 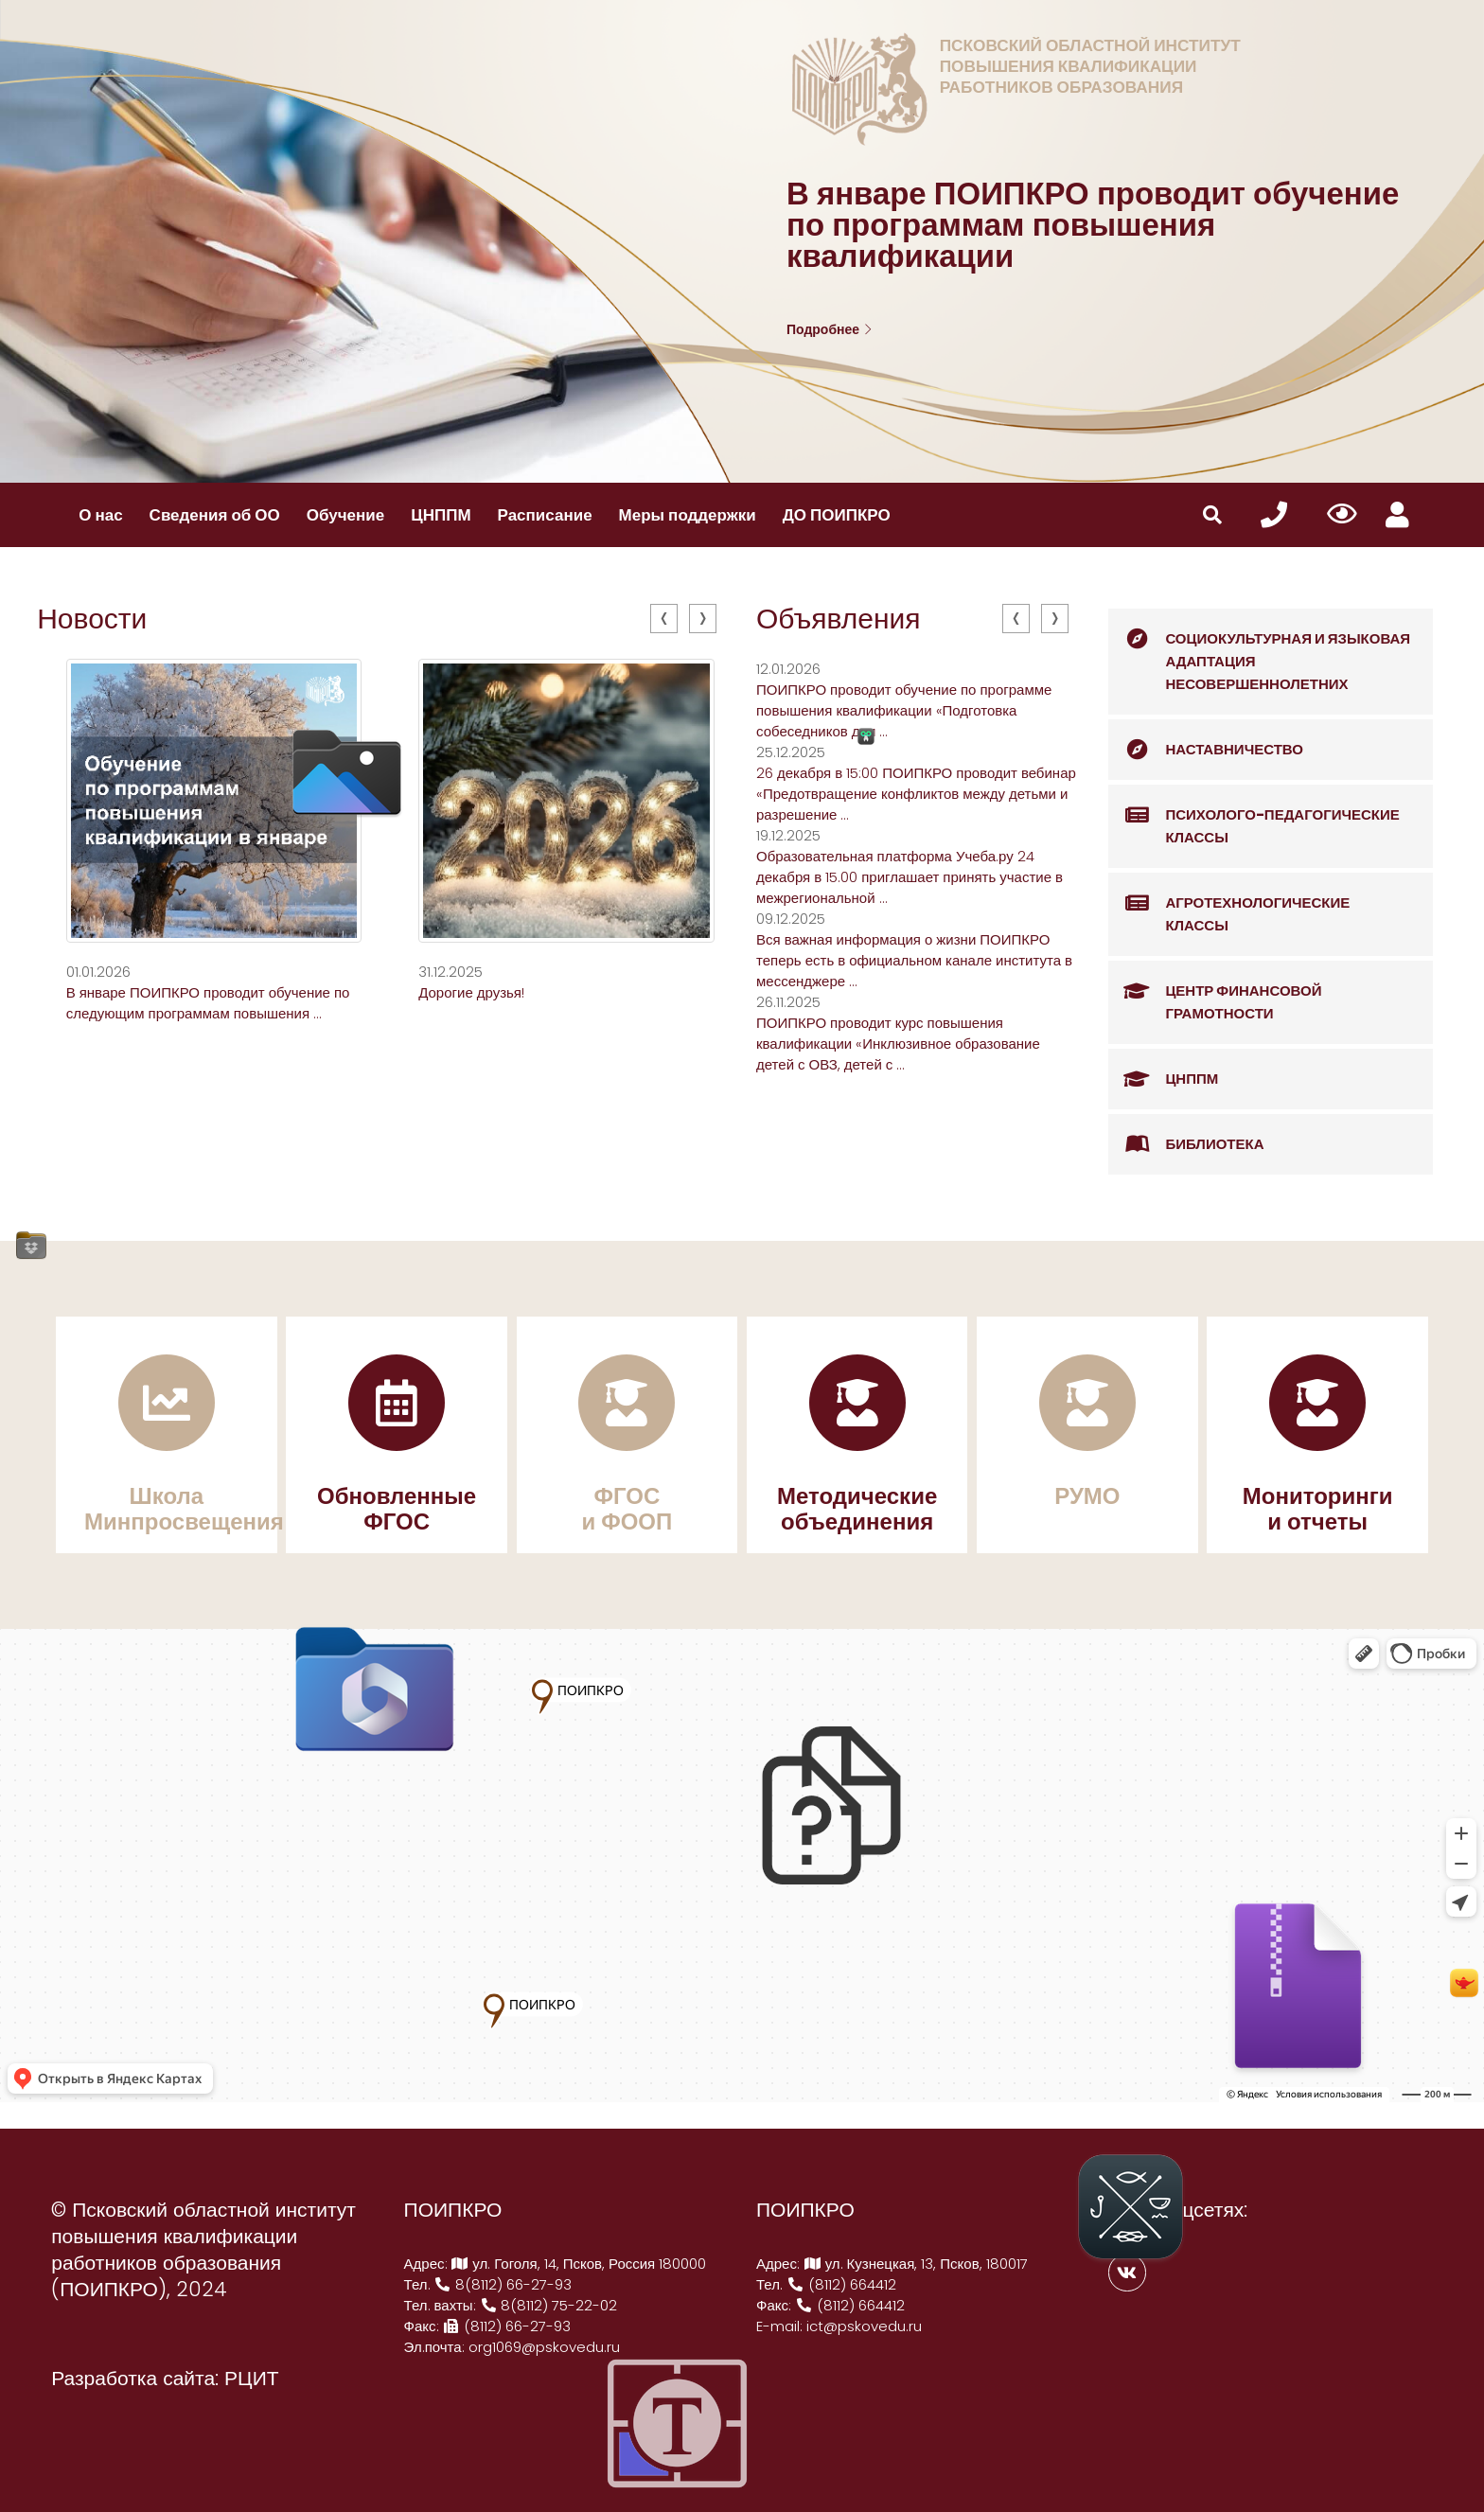 What do you see at coordinates (1298, 1989) in the screenshot?
I see `a compressed bzip archive file` at bounding box center [1298, 1989].